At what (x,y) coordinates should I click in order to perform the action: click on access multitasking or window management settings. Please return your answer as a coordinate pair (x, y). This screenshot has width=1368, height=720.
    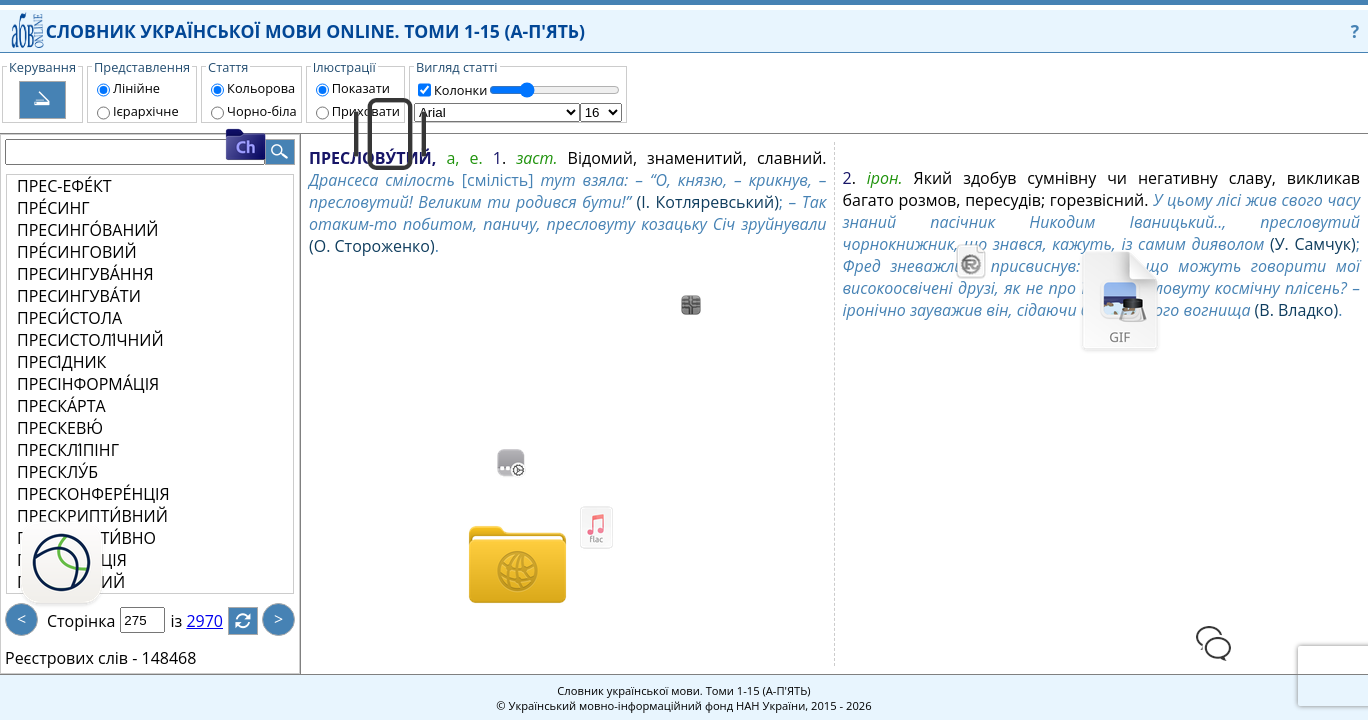
    Looking at the image, I should click on (390, 134).